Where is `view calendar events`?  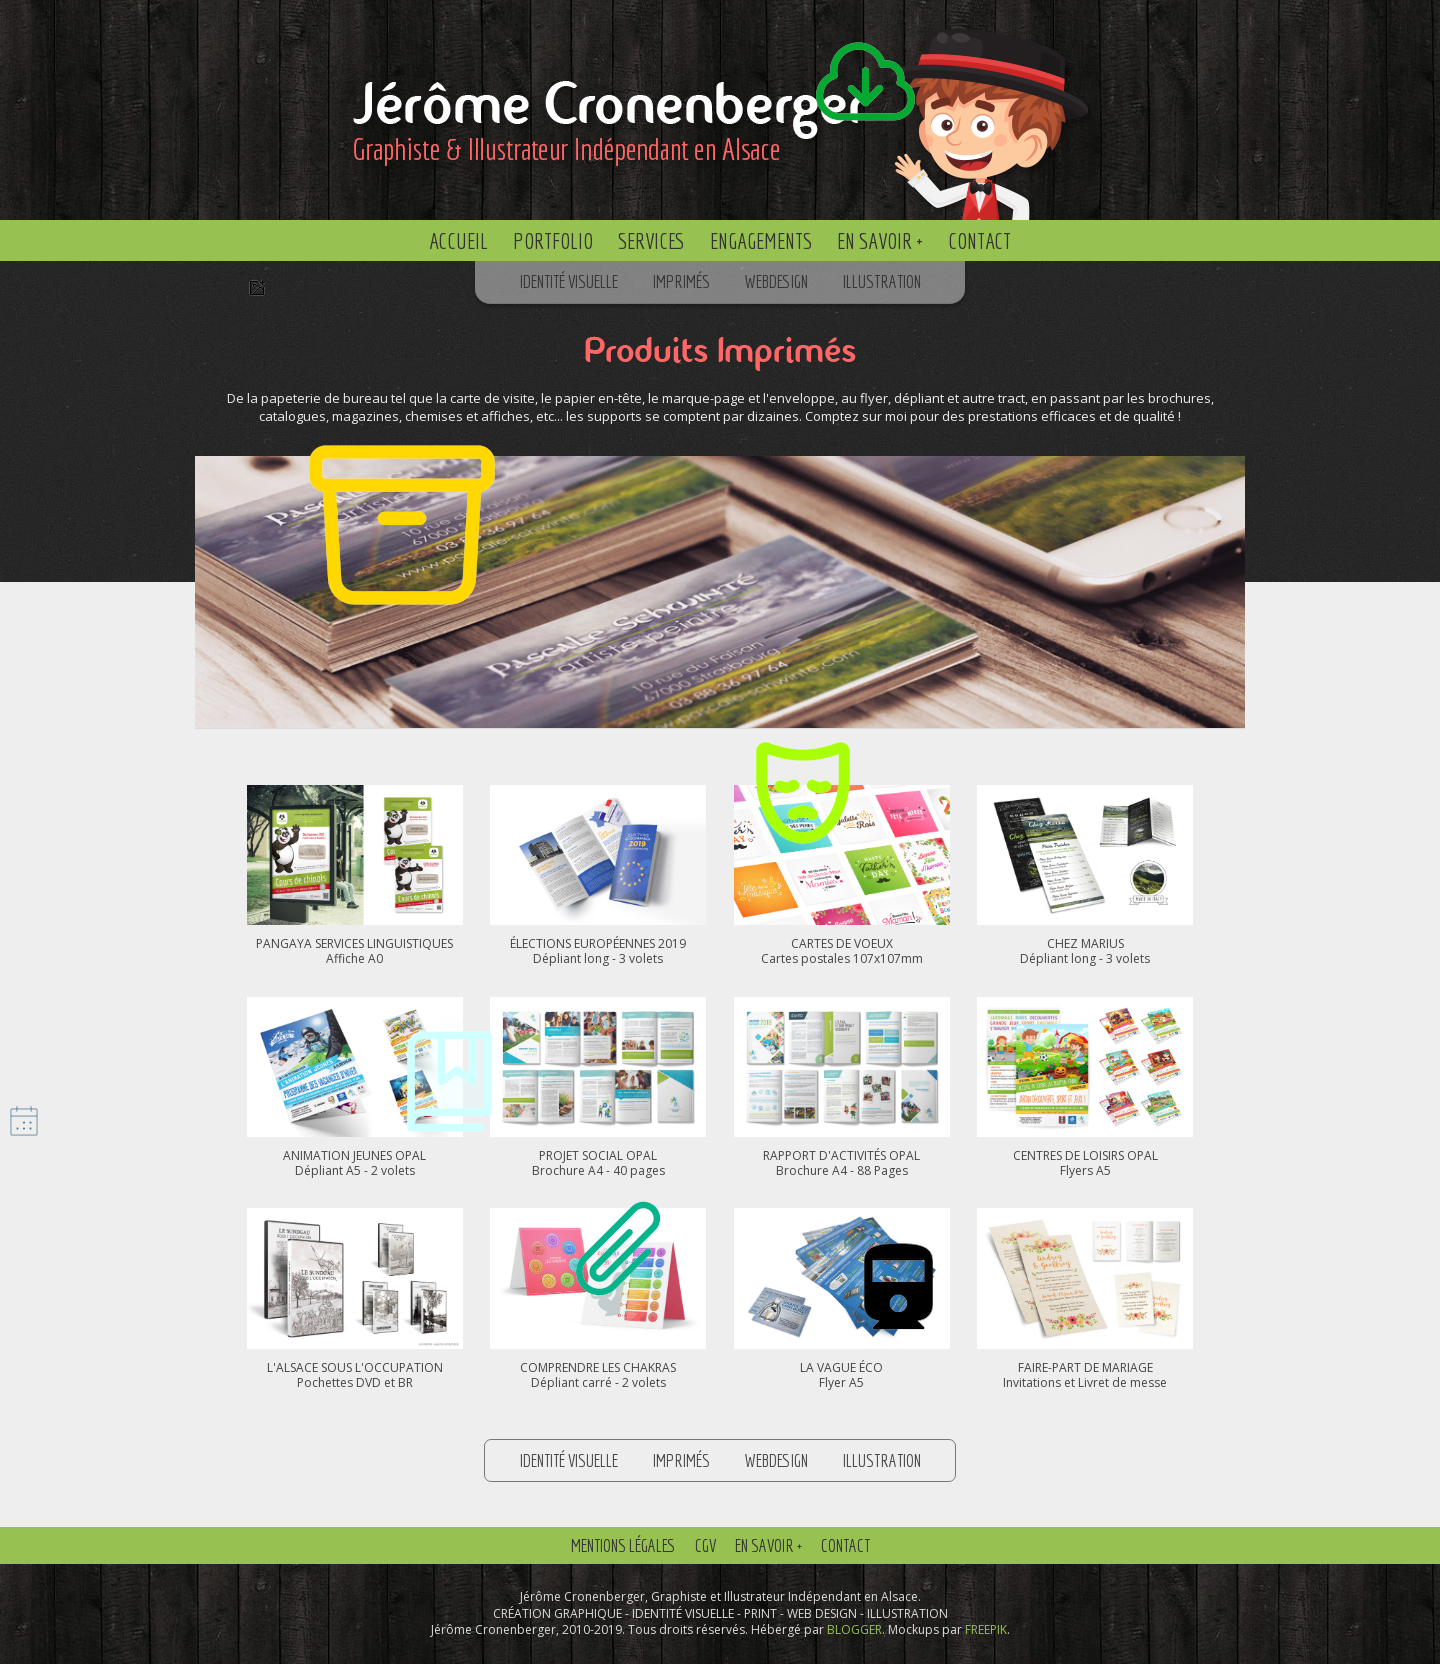 view calendar events is located at coordinates (24, 1122).